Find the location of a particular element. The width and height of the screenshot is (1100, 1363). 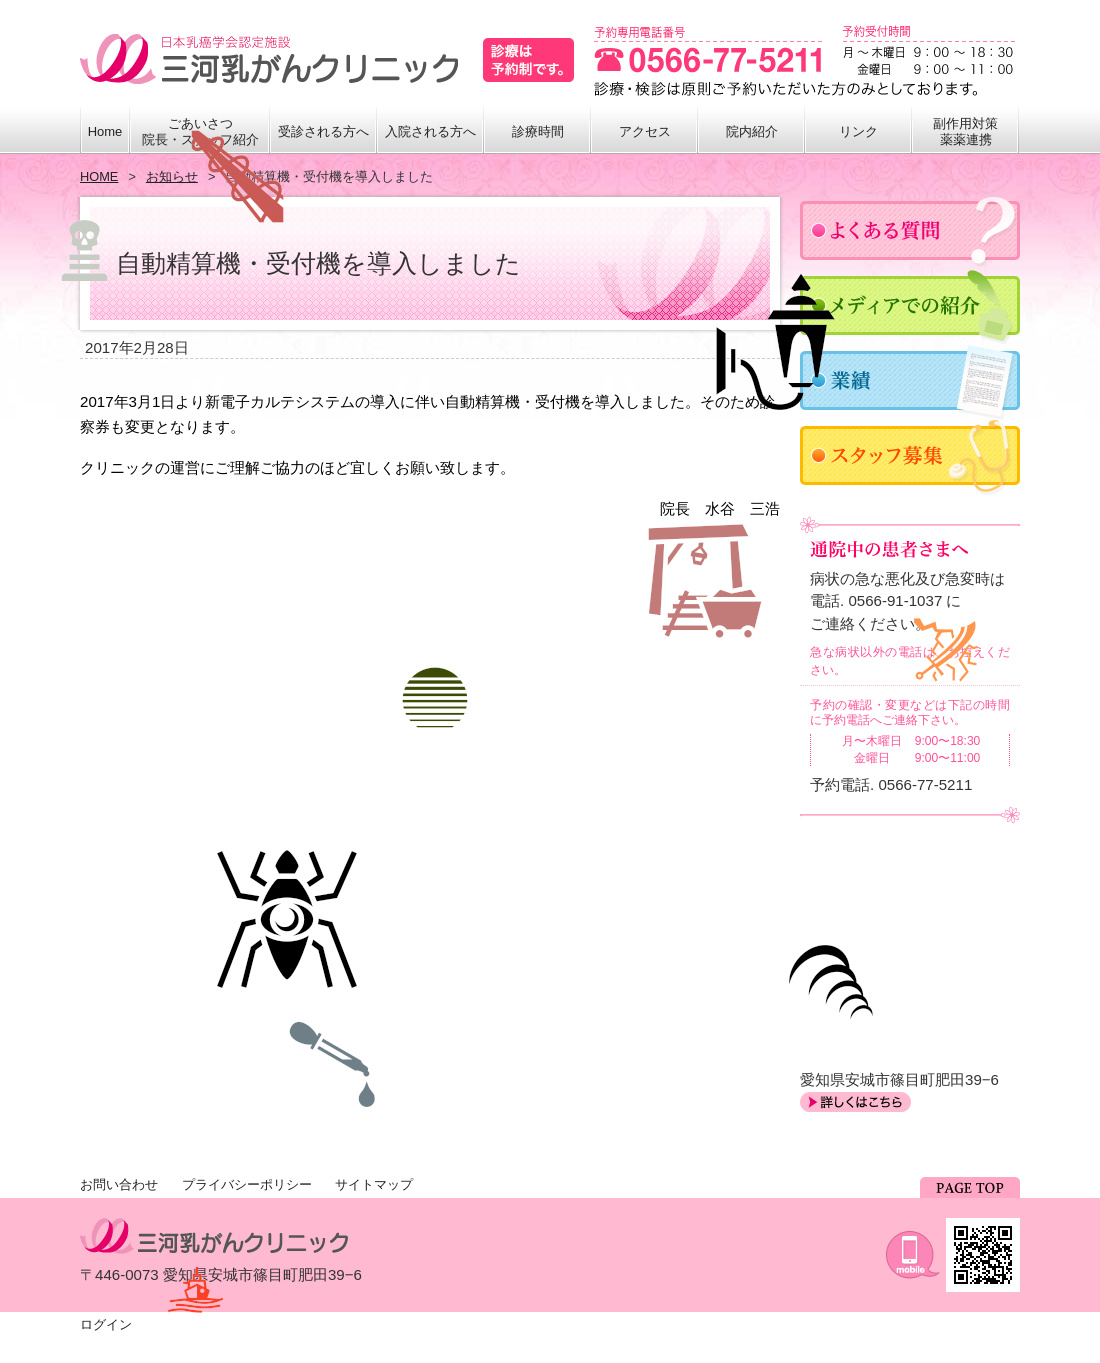

indicates a spider or arachnid creature in game is located at coordinates (287, 919).